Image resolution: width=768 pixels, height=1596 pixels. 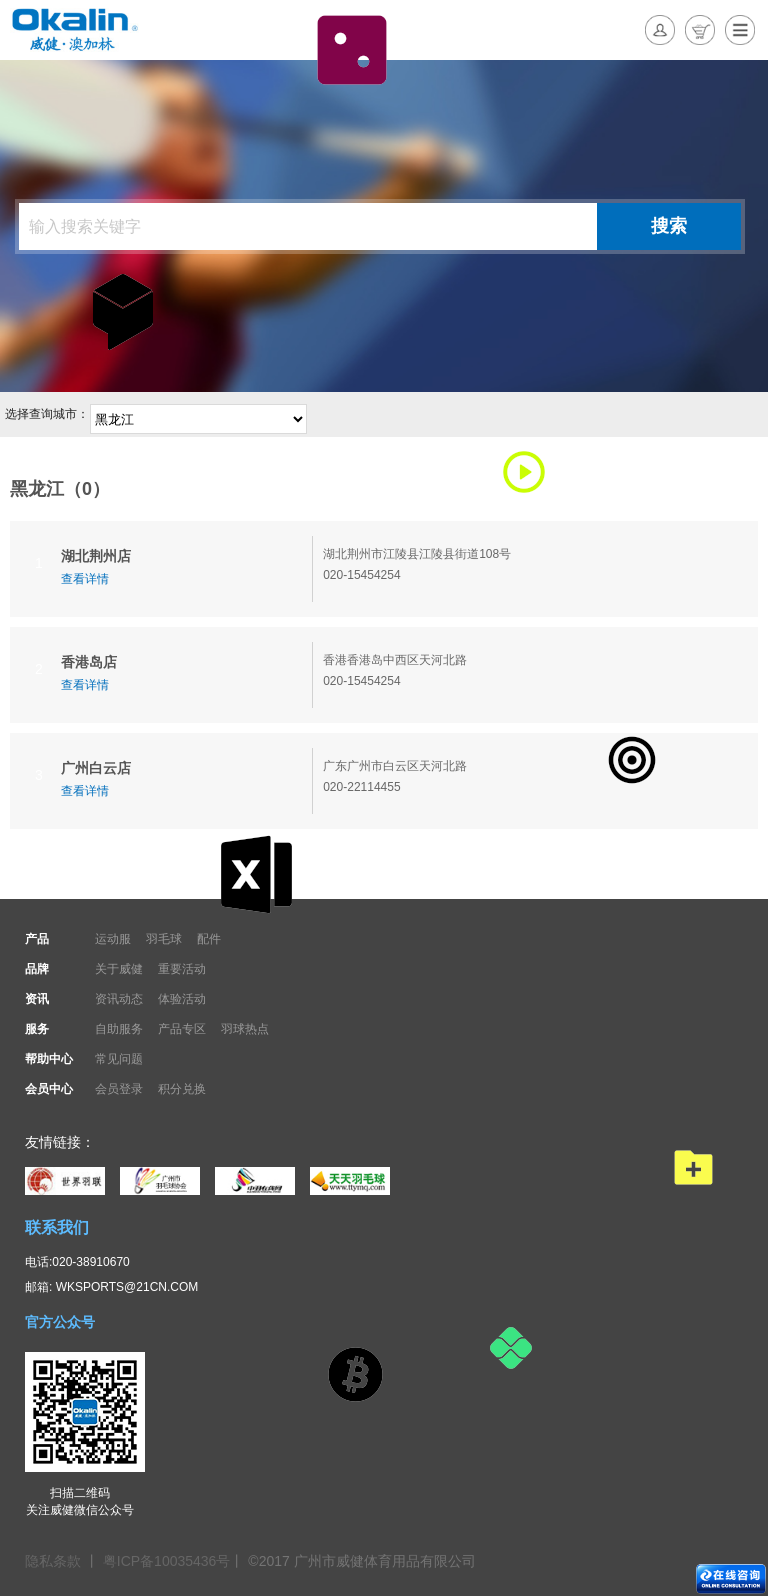 I want to click on open or view an Excel spreadsheet file, so click(x=256, y=874).